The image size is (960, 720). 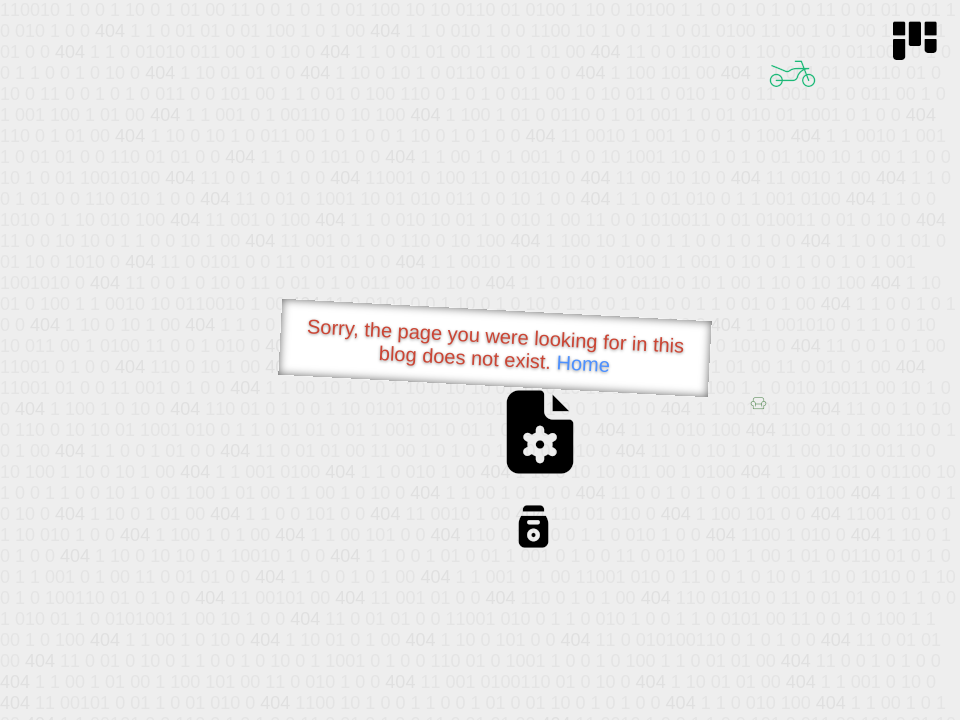 I want to click on select motorcycle as vehicle type, so click(x=792, y=74).